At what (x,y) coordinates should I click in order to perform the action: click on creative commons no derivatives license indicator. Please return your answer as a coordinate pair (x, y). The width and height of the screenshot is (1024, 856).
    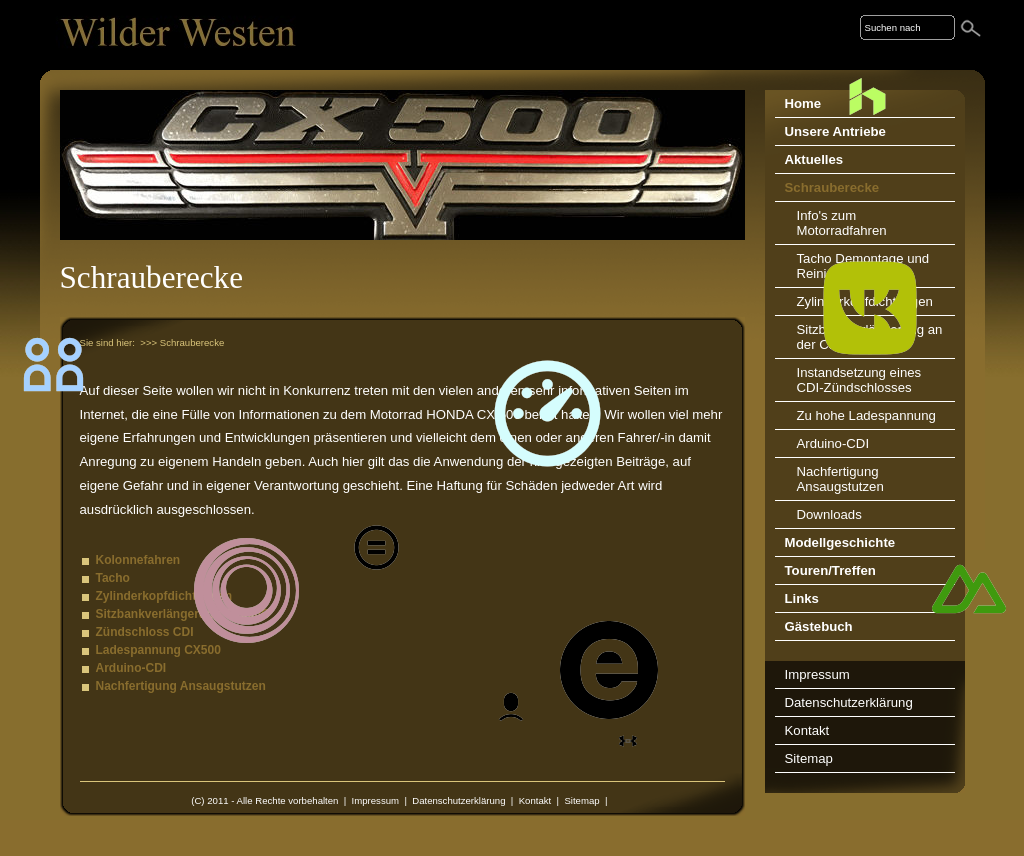
    Looking at the image, I should click on (376, 547).